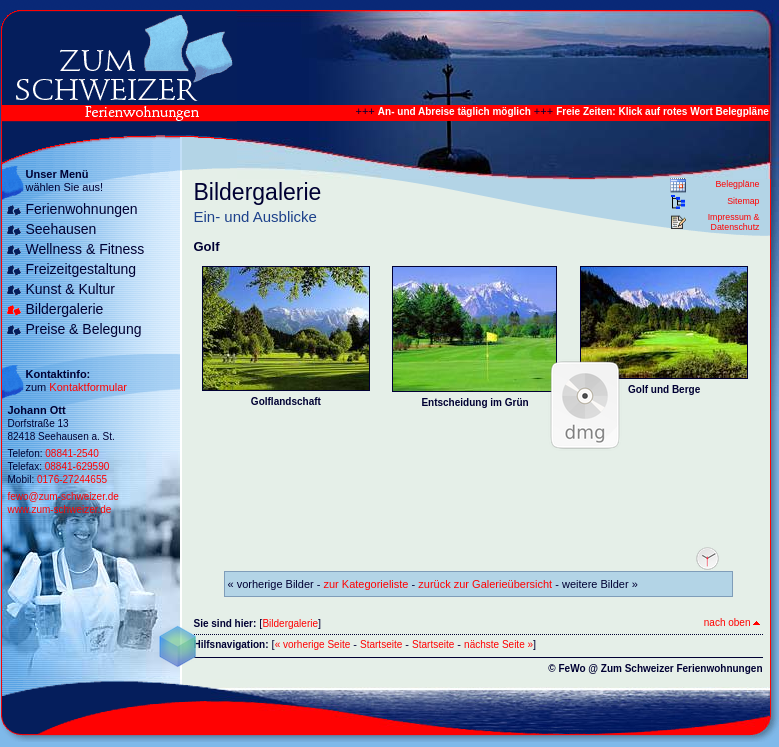  I want to click on open recently accessed documents, so click(707, 558).